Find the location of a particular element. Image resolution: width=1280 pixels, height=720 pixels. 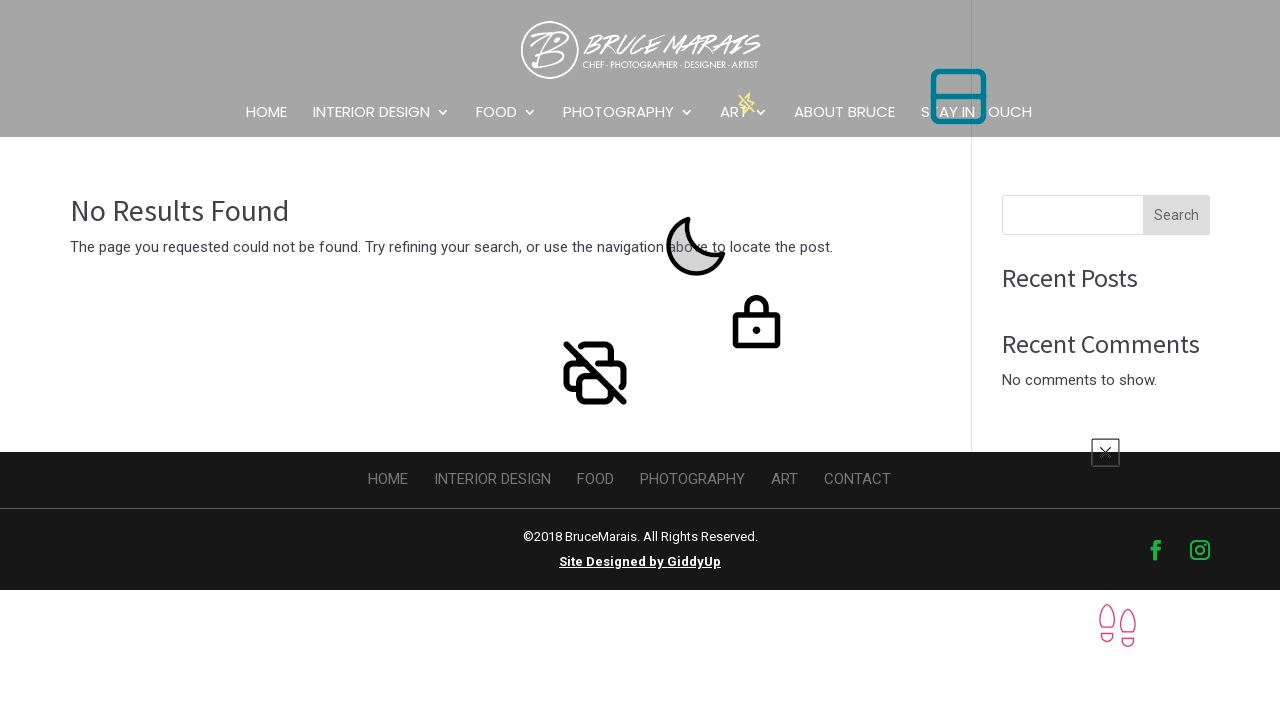

close or dismiss a modal window is located at coordinates (1105, 452).